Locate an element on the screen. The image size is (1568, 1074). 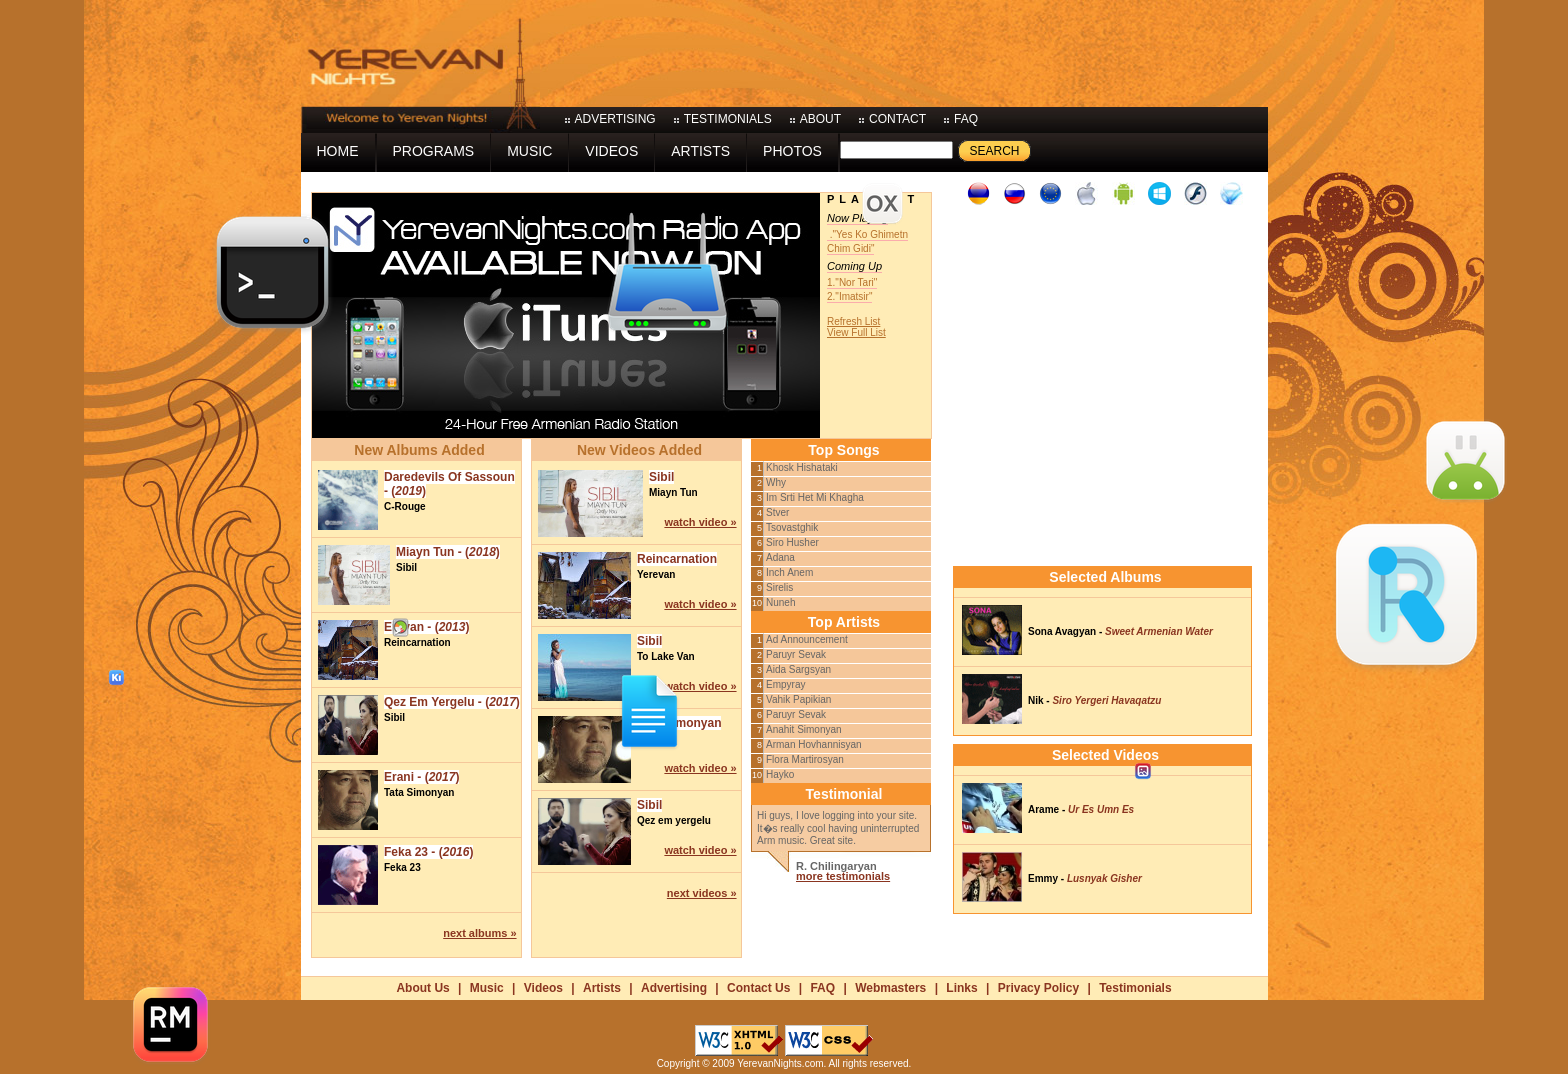
open riot (element) messaging app is located at coordinates (1406, 594).